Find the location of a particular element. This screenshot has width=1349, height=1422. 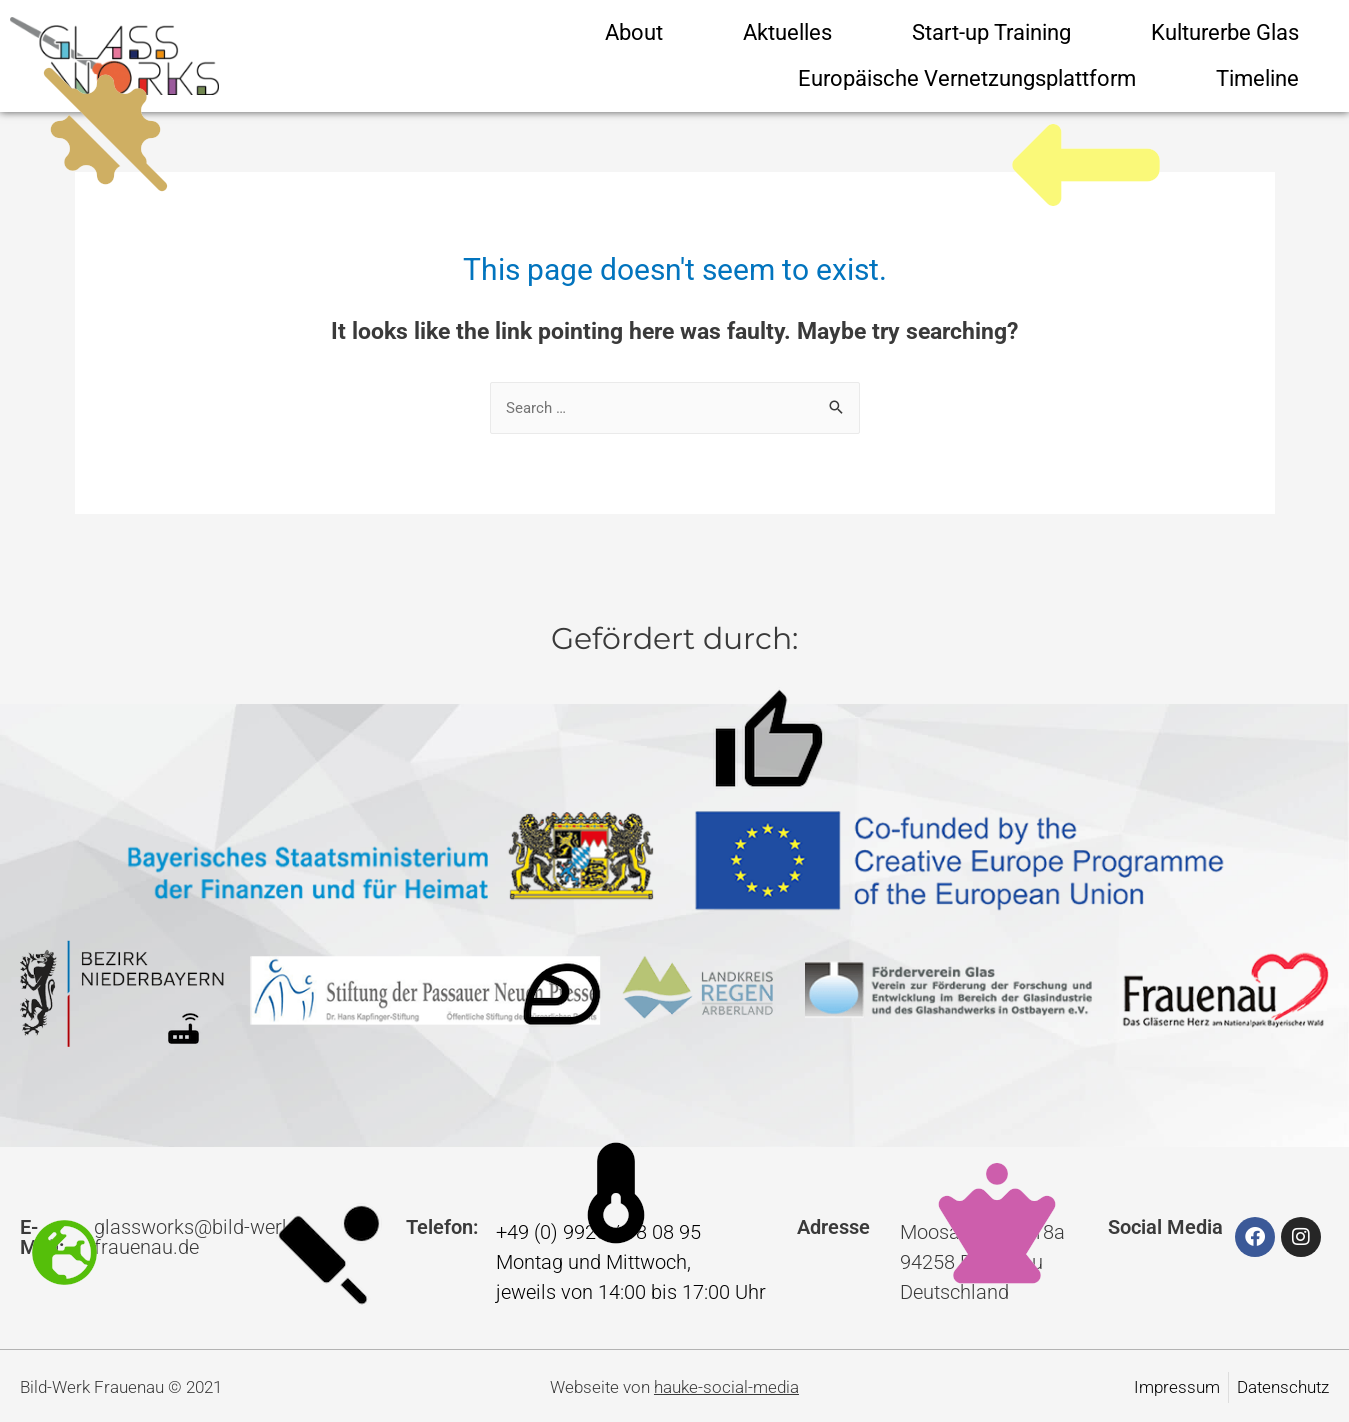

access router or network settings is located at coordinates (183, 1028).